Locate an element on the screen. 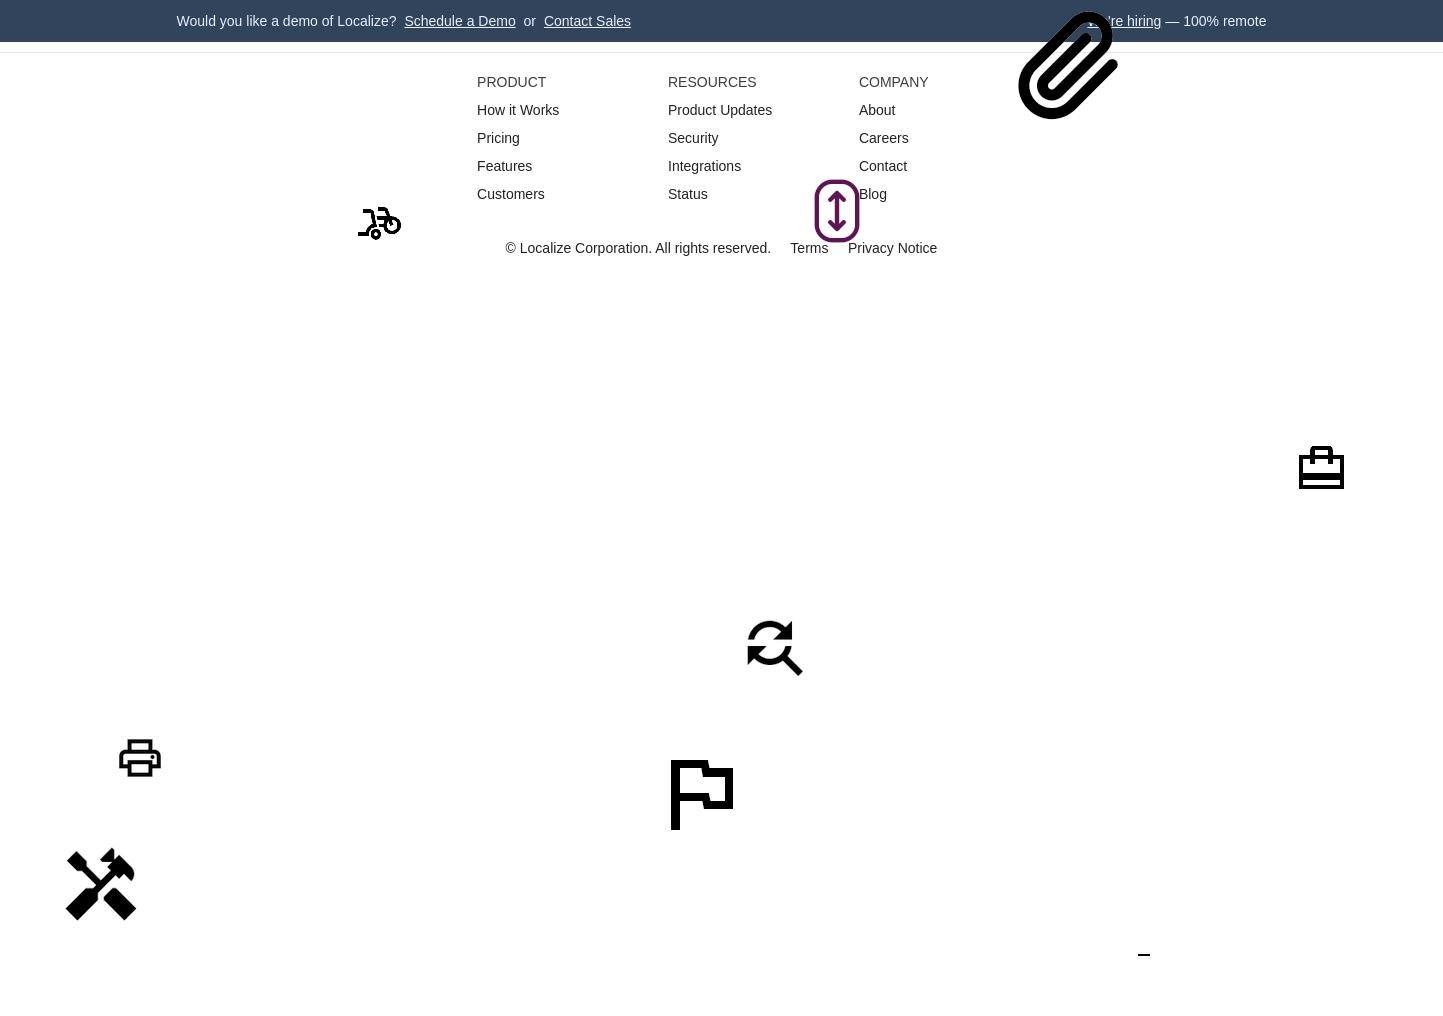 The height and width of the screenshot is (1016, 1443). attach a file to your message is located at coordinates (1066, 63).